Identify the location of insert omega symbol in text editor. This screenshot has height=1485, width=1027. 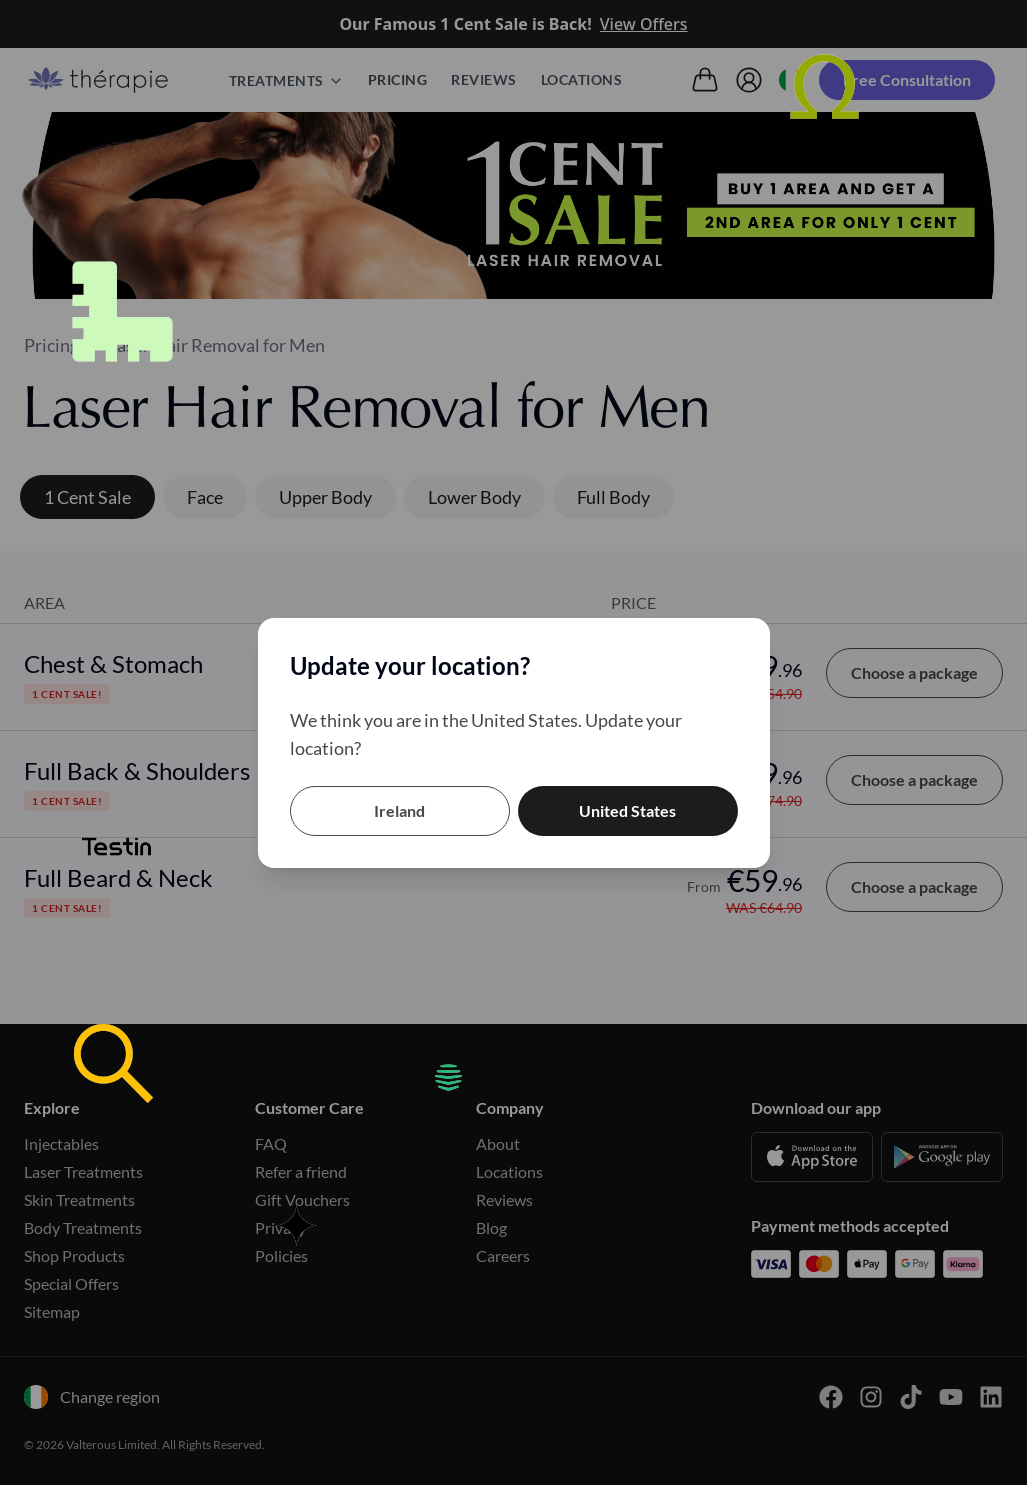
(824, 88).